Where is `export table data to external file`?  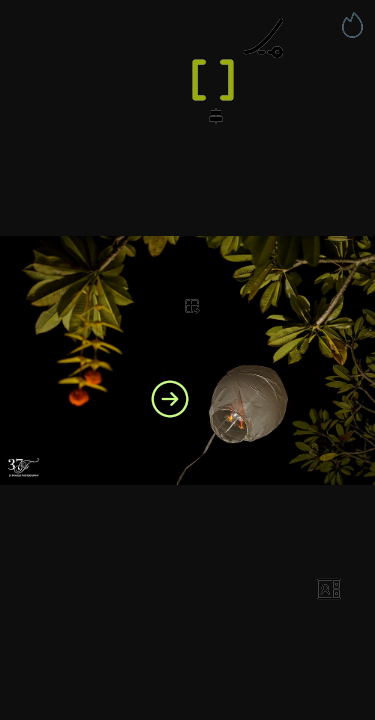
export table data to external file is located at coordinates (192, 306).